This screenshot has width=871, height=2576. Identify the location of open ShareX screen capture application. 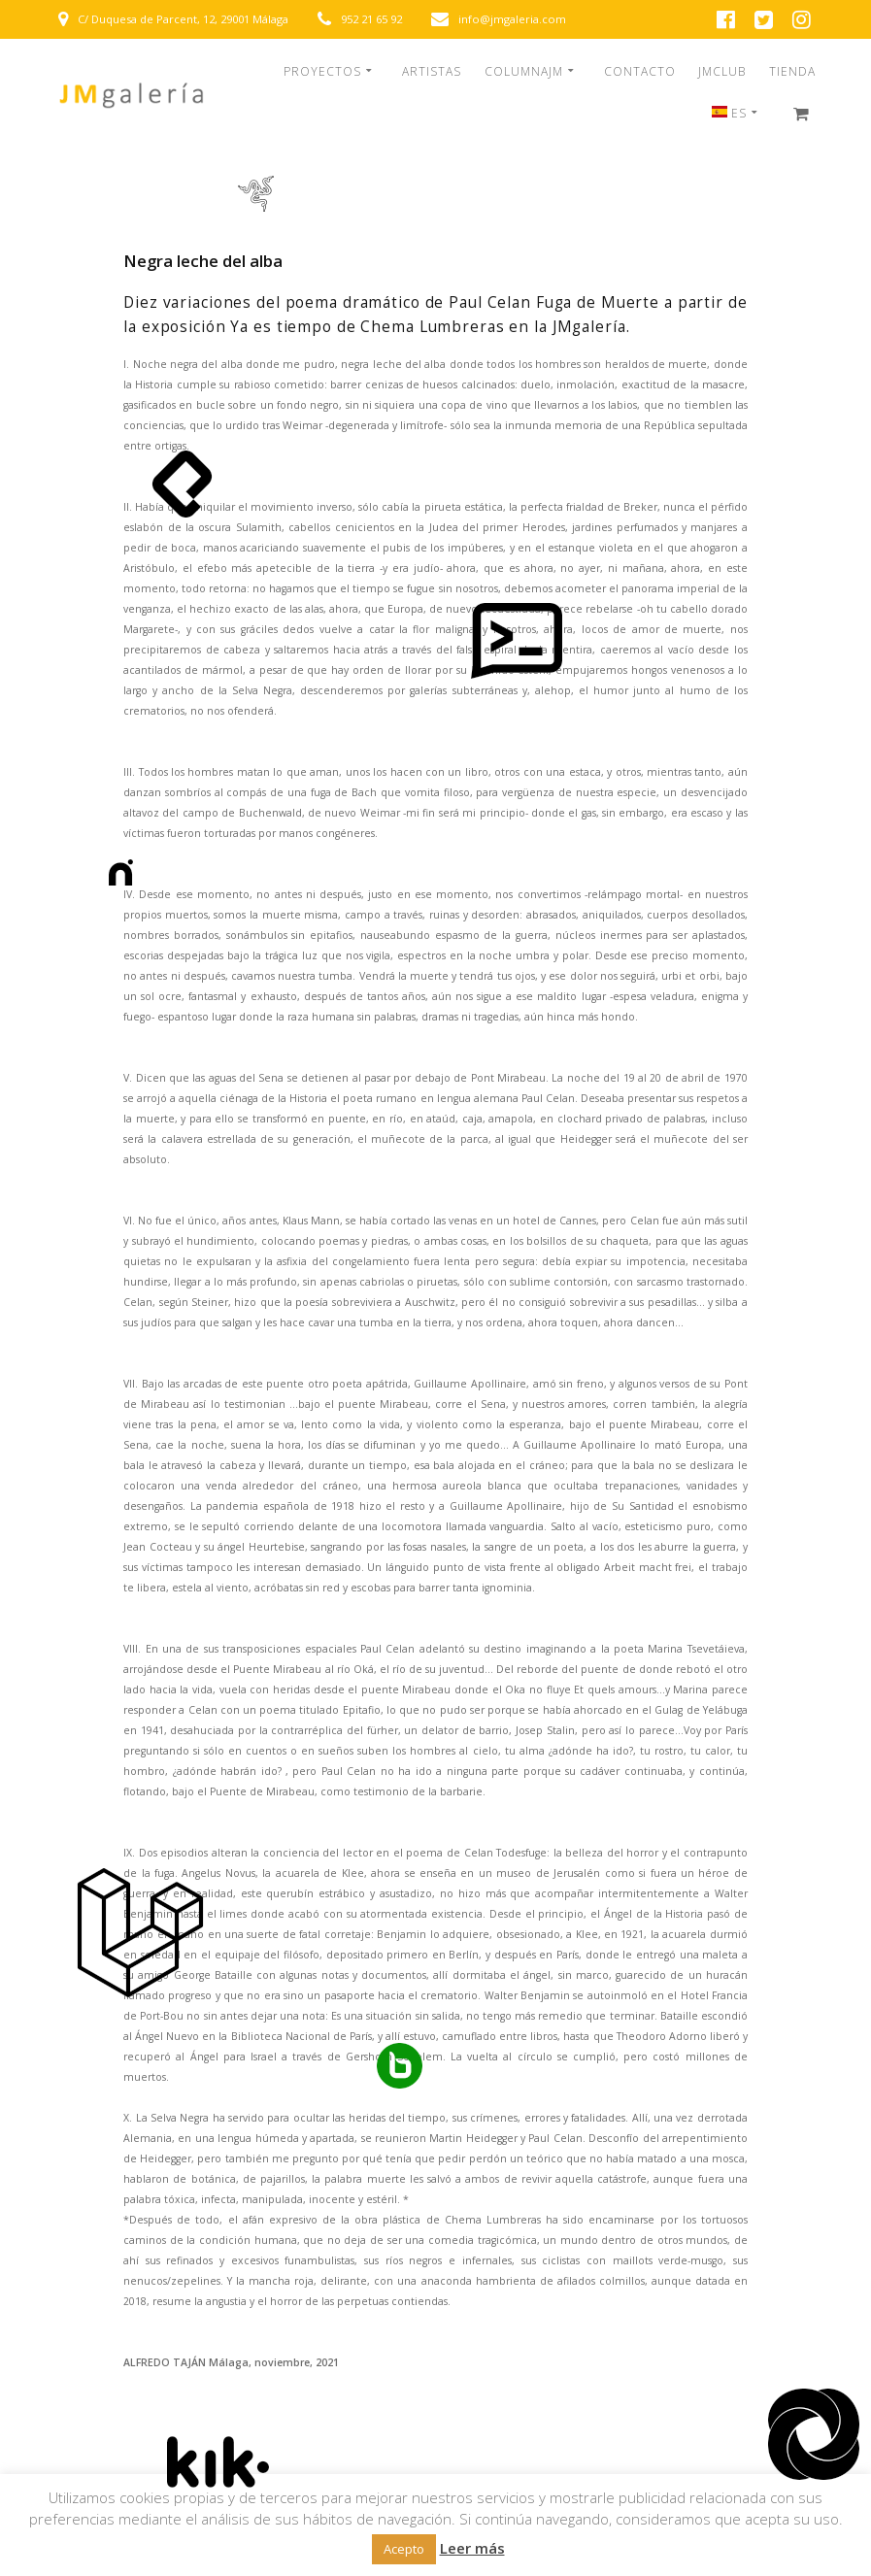
(814, 2434).